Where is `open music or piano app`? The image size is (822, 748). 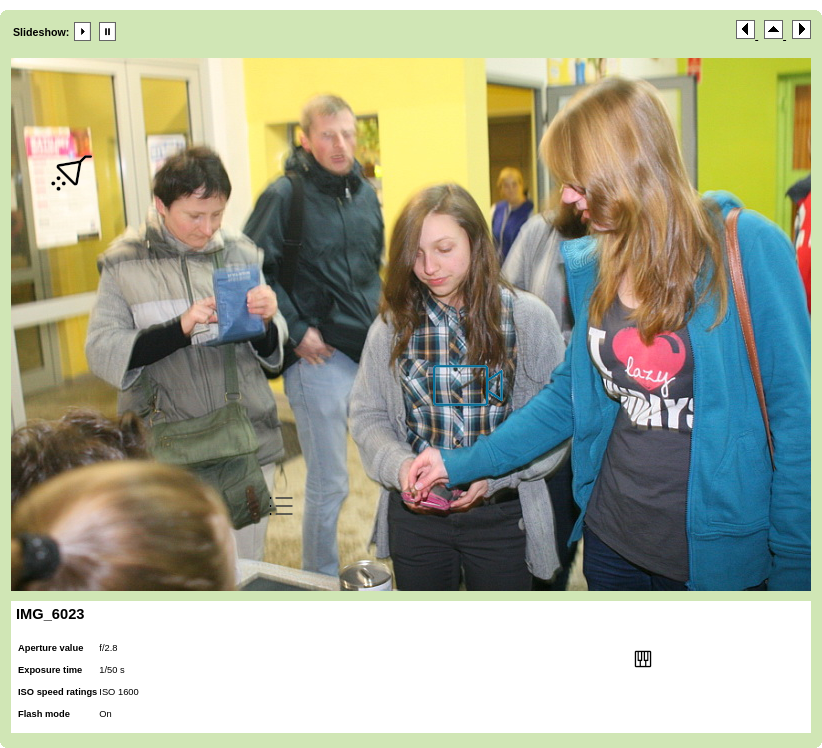
open music or piano app is located at coordinates (643, 659).